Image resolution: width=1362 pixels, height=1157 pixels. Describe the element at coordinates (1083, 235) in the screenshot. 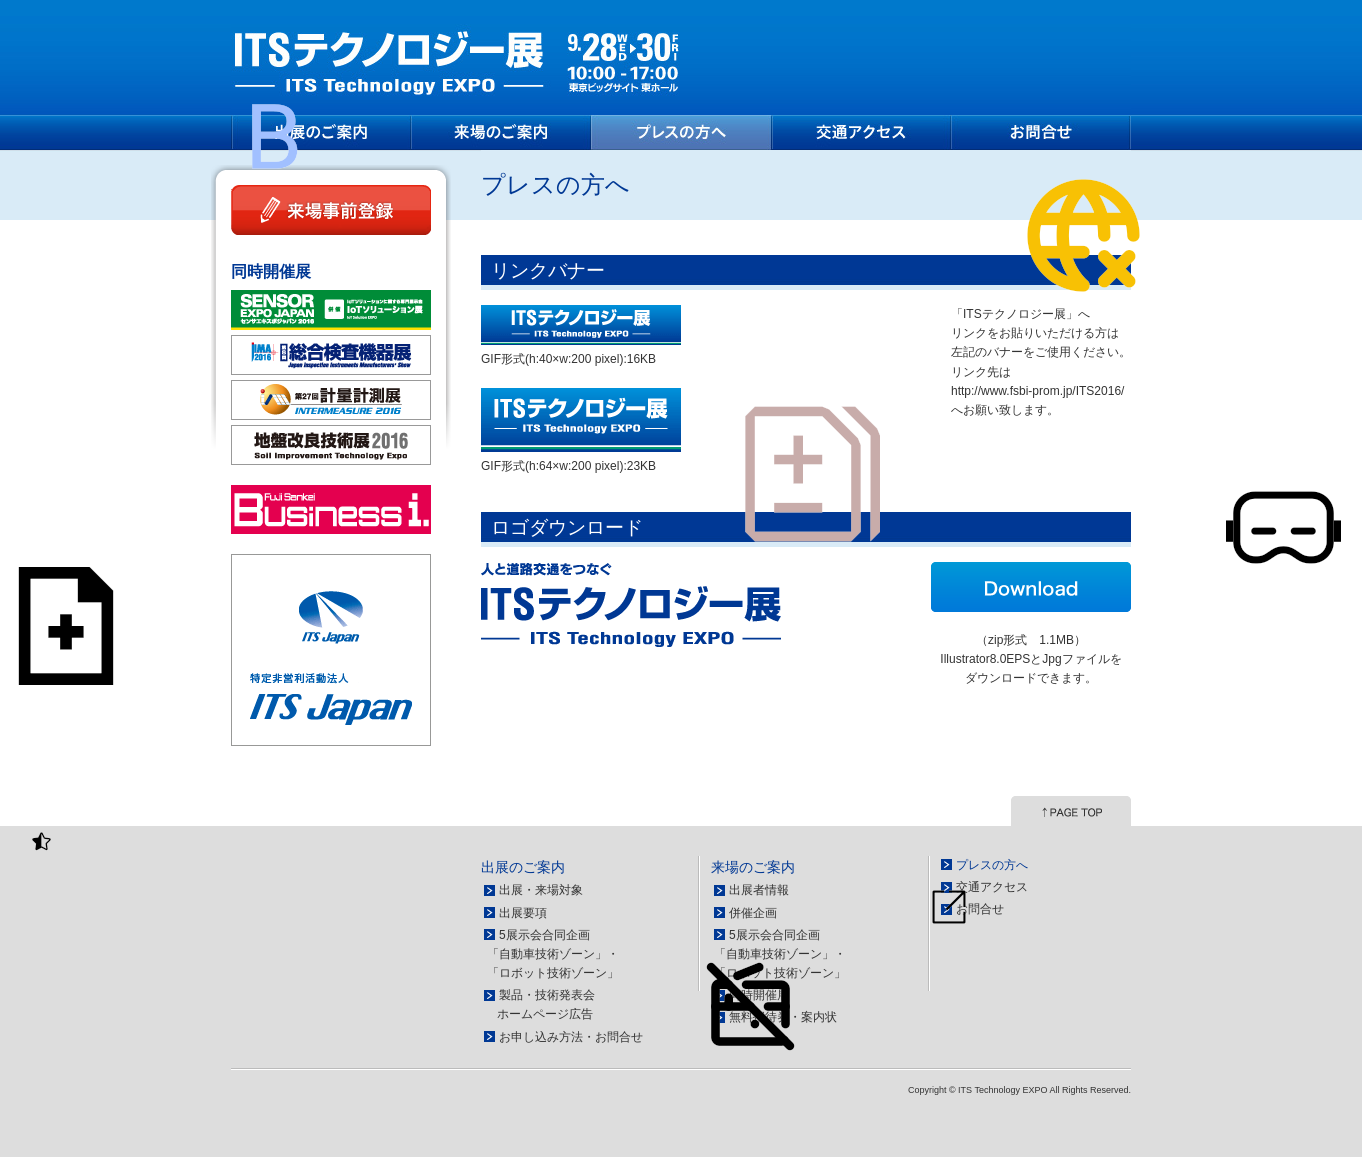

I see `disconnect from the internet` at that location.